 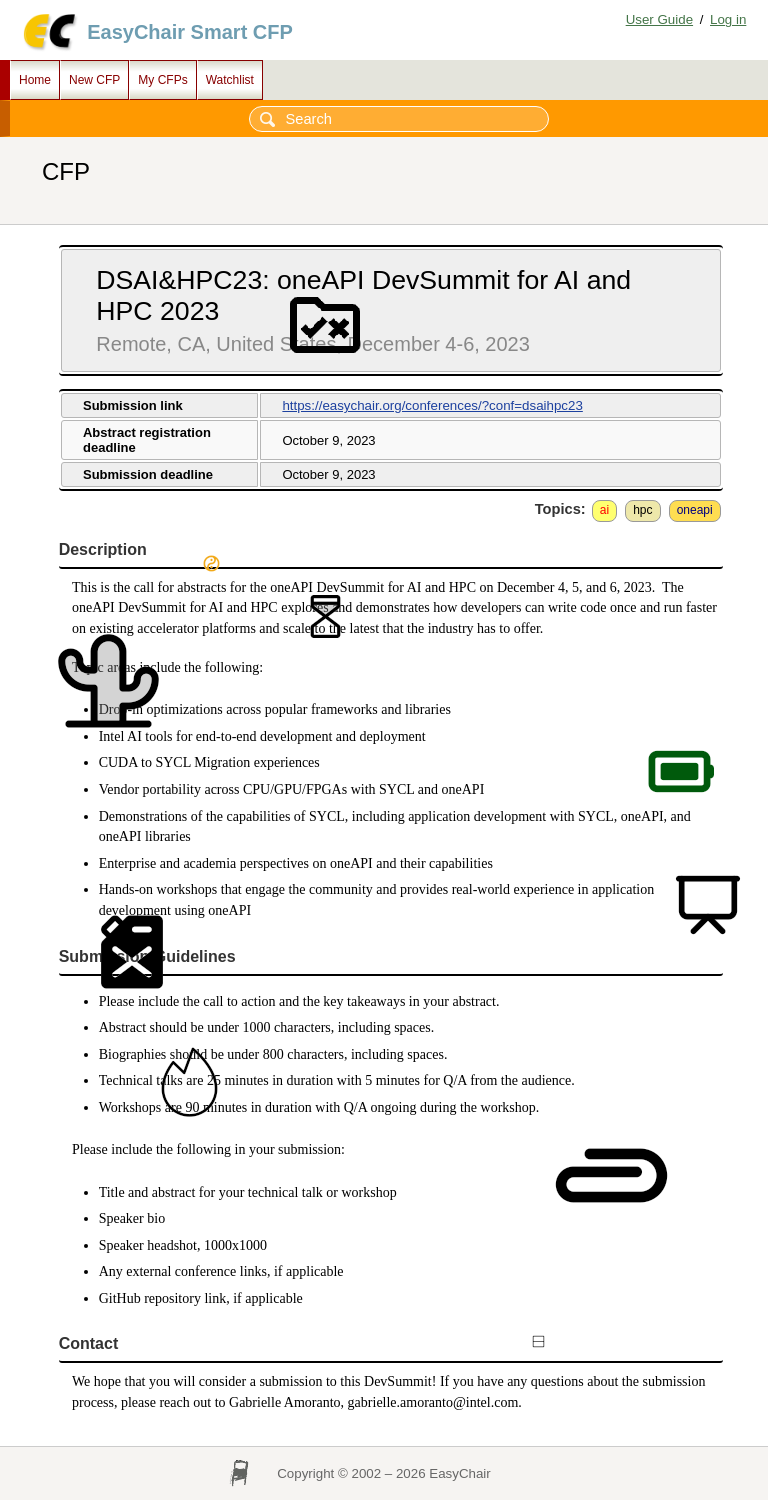 I want to click on indicates fuel or gas station nearby, so click(x=132, y=952).